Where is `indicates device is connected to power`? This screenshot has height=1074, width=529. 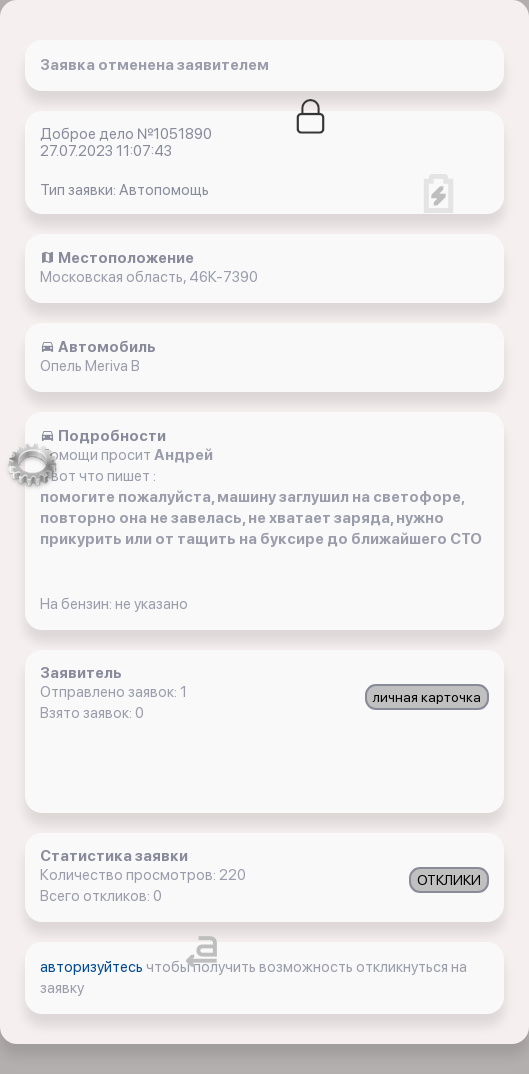 indicates device is connected to power is located at coordinates (438, 193).